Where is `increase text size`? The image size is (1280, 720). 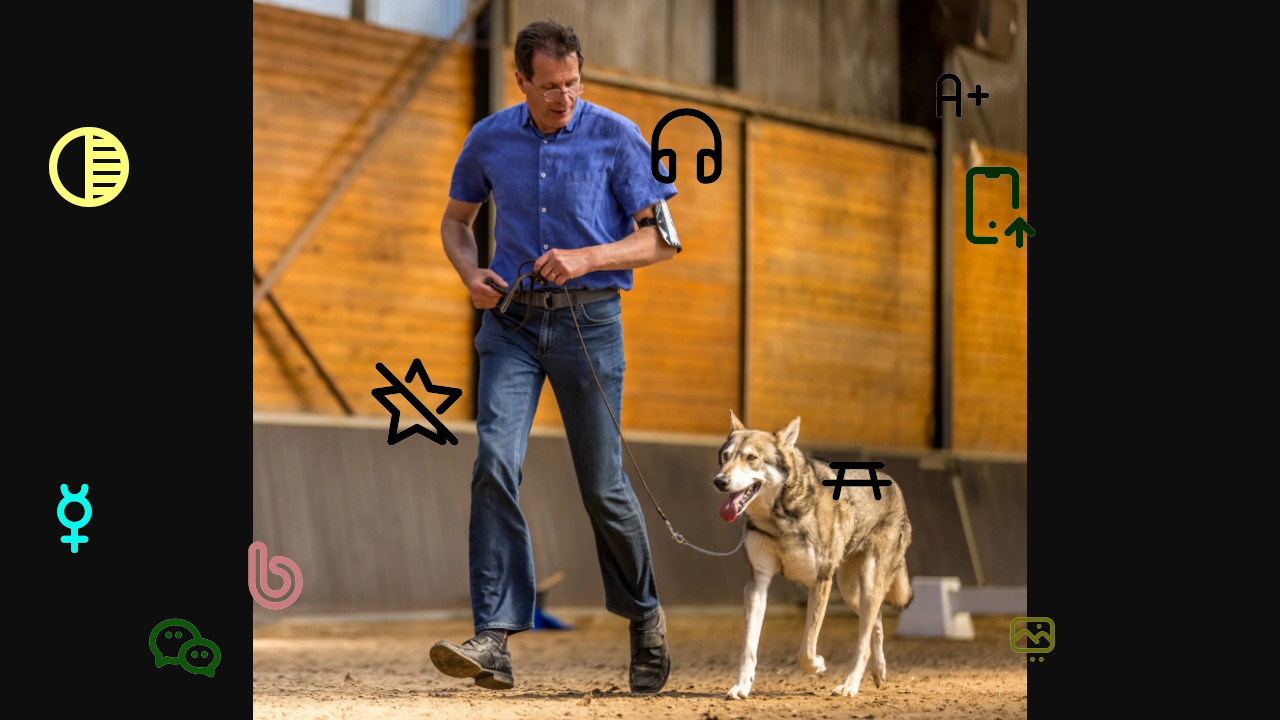 increase text size is located at coordinates (961, 95).